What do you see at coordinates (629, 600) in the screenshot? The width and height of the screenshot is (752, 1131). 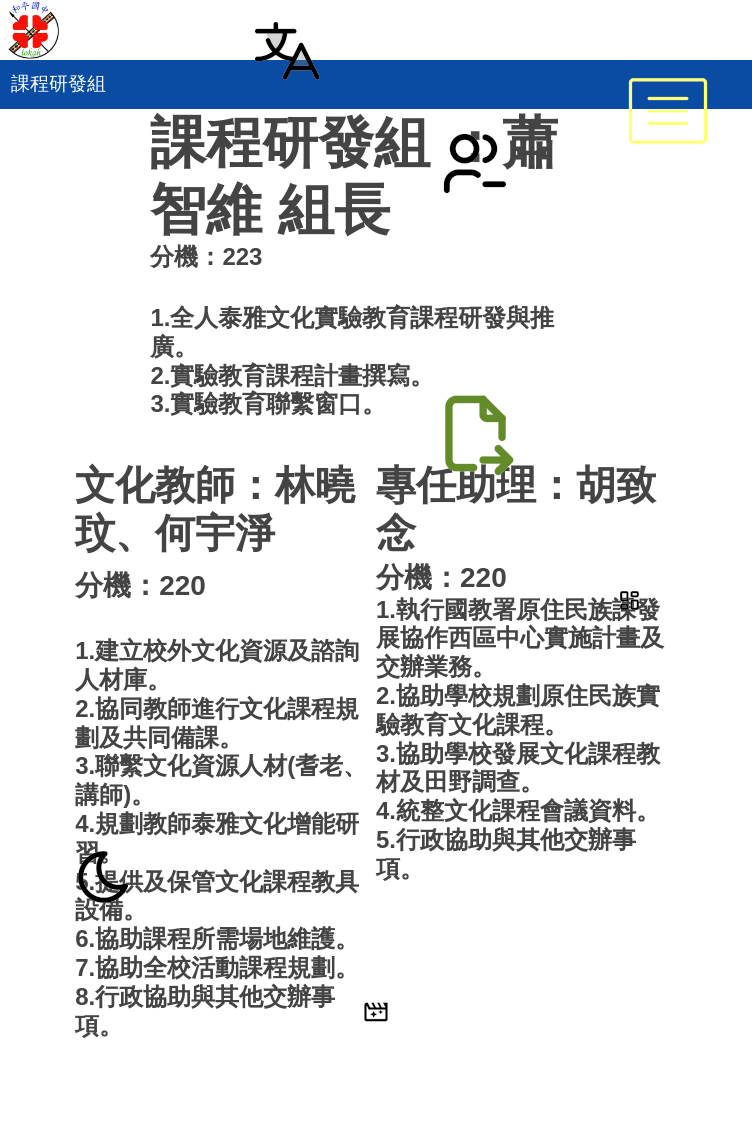 I see `open dashboard view` at bounding box center [629, 600].